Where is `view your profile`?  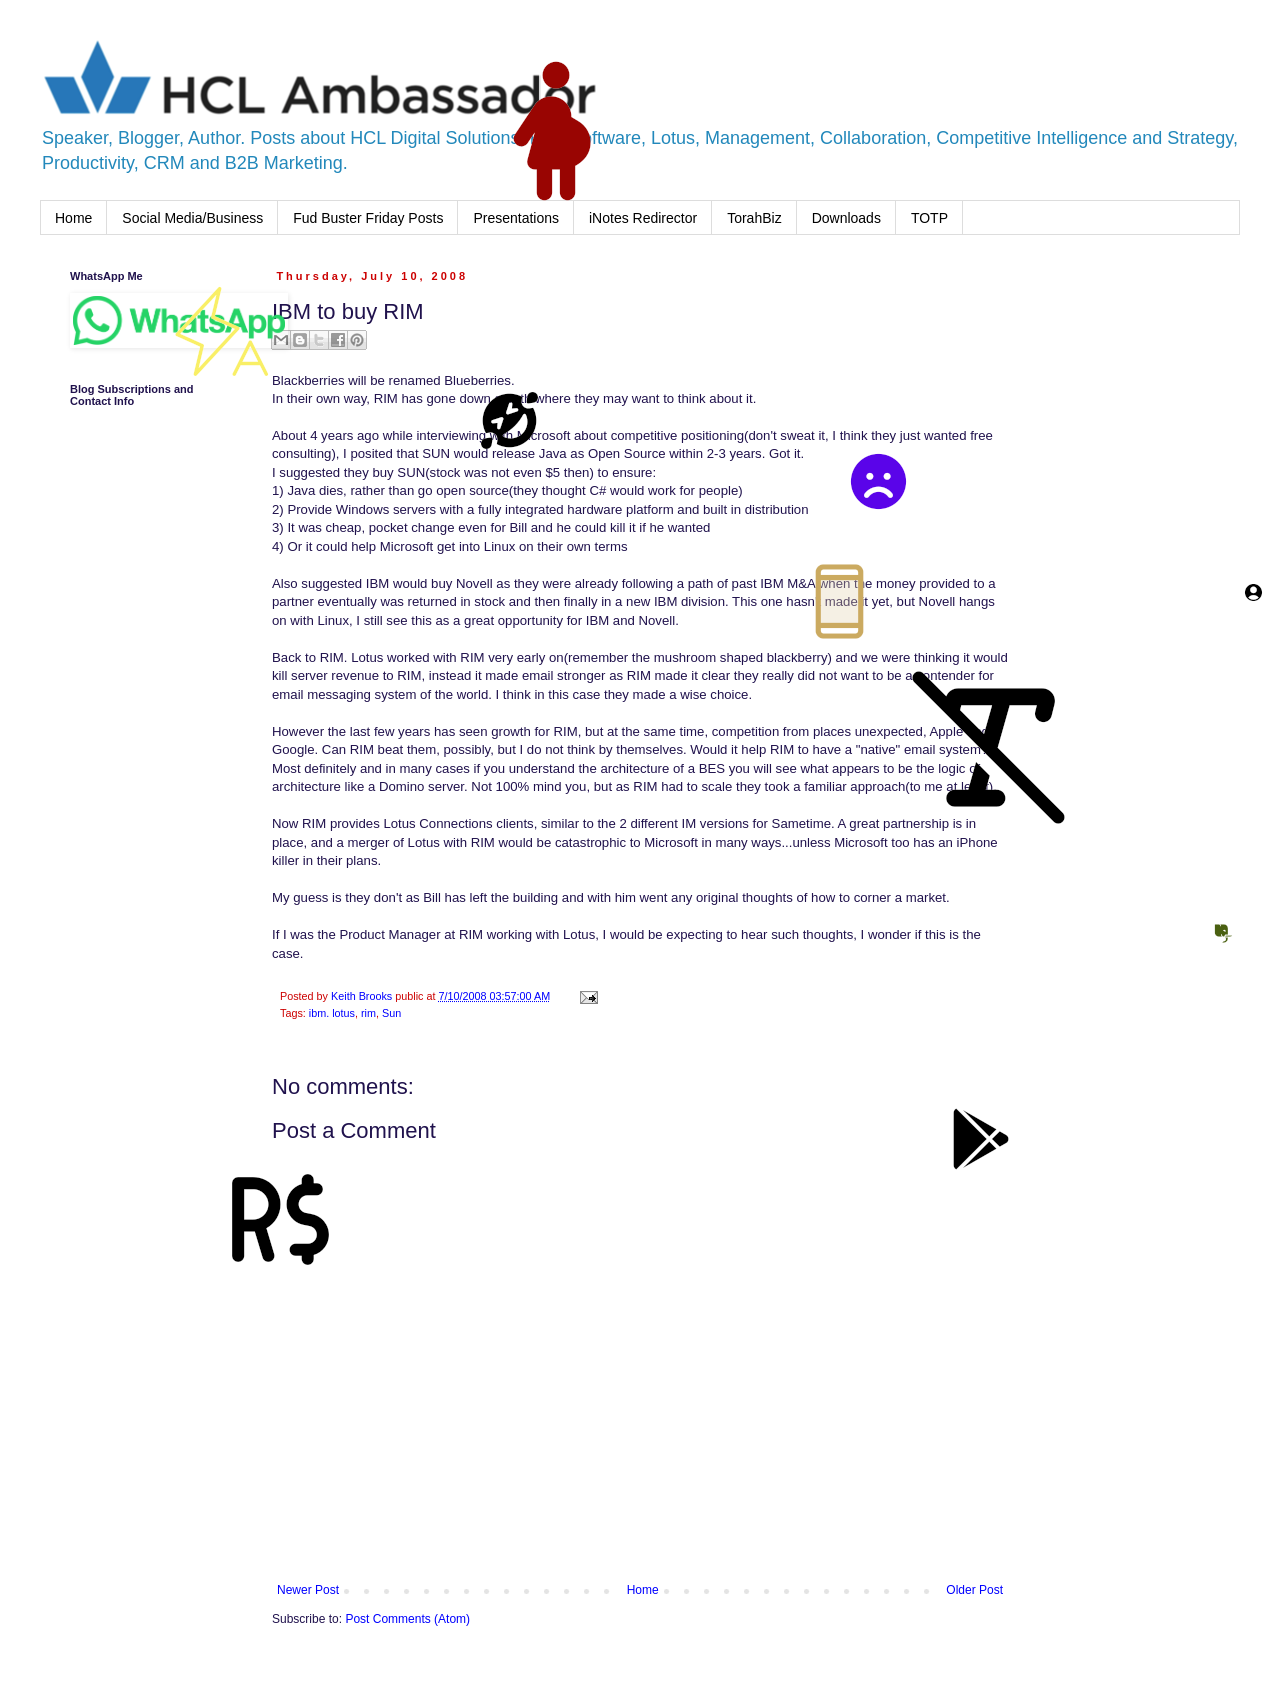
view your profile is located at coordinates (1253, 592).